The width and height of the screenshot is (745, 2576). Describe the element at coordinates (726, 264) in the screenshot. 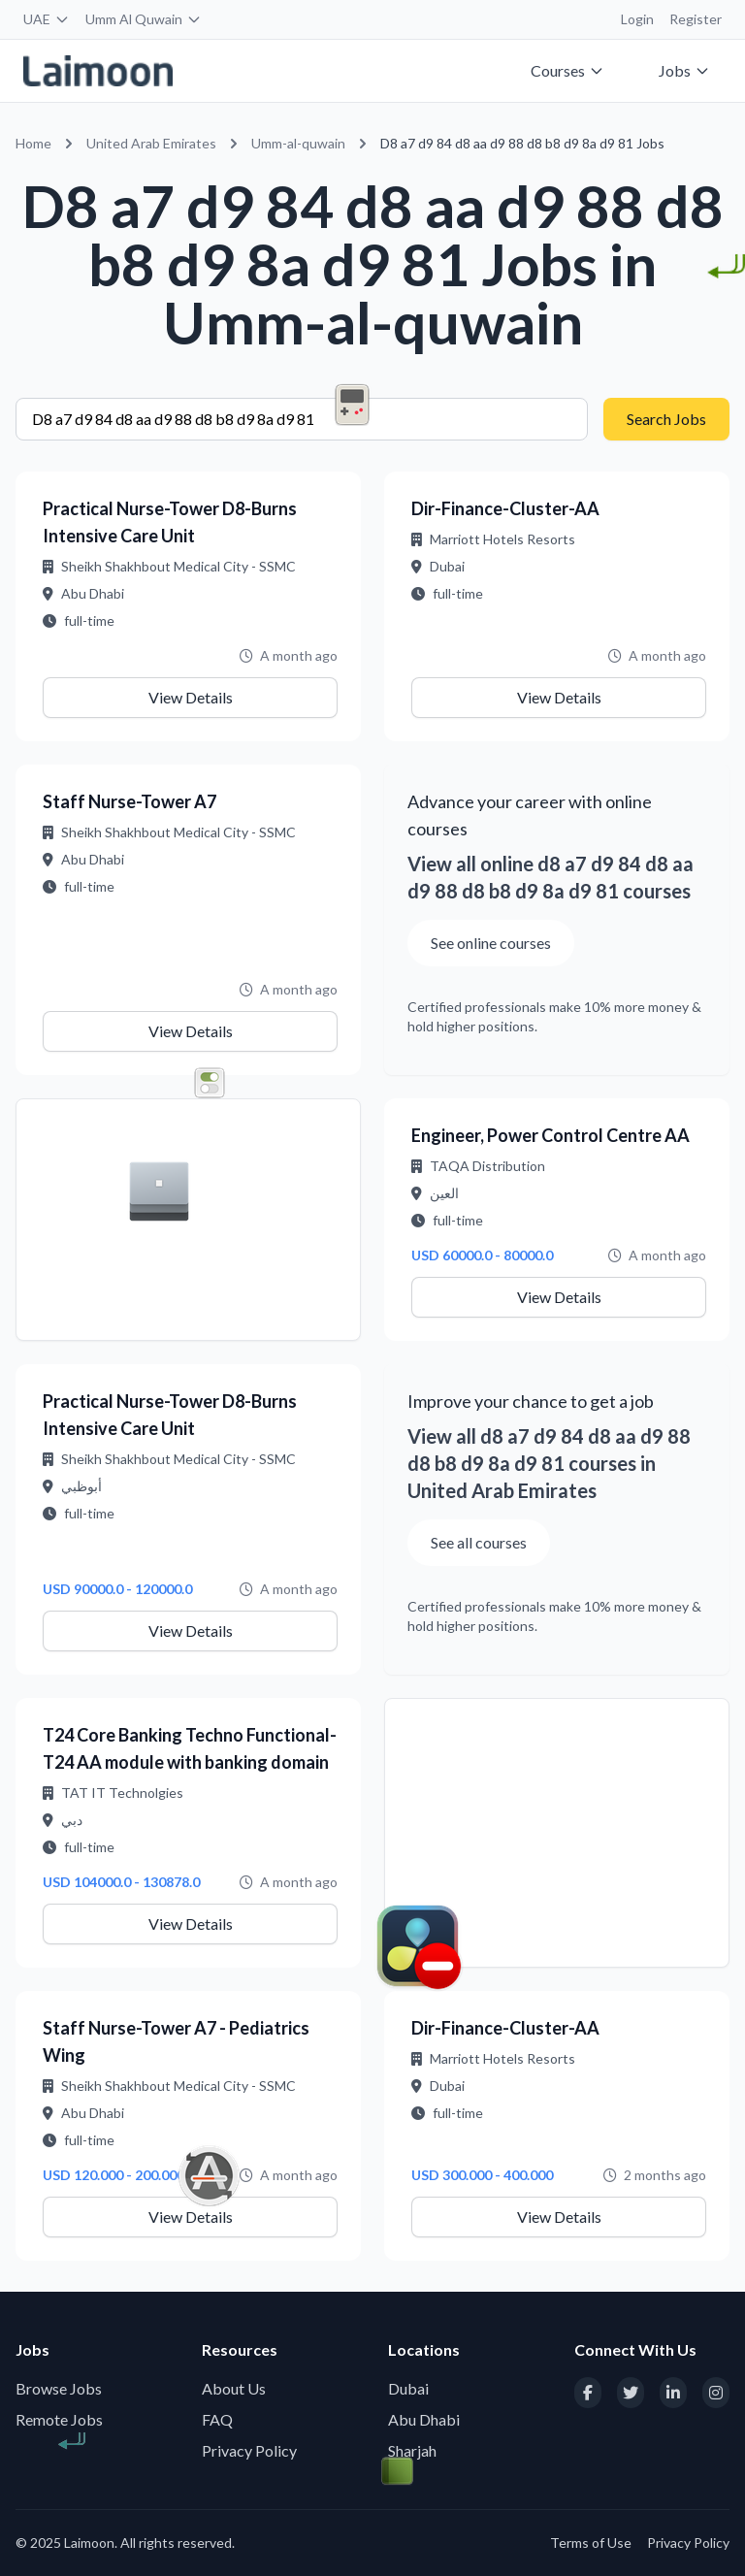

I see `reply to all recipients of an email` at that location.